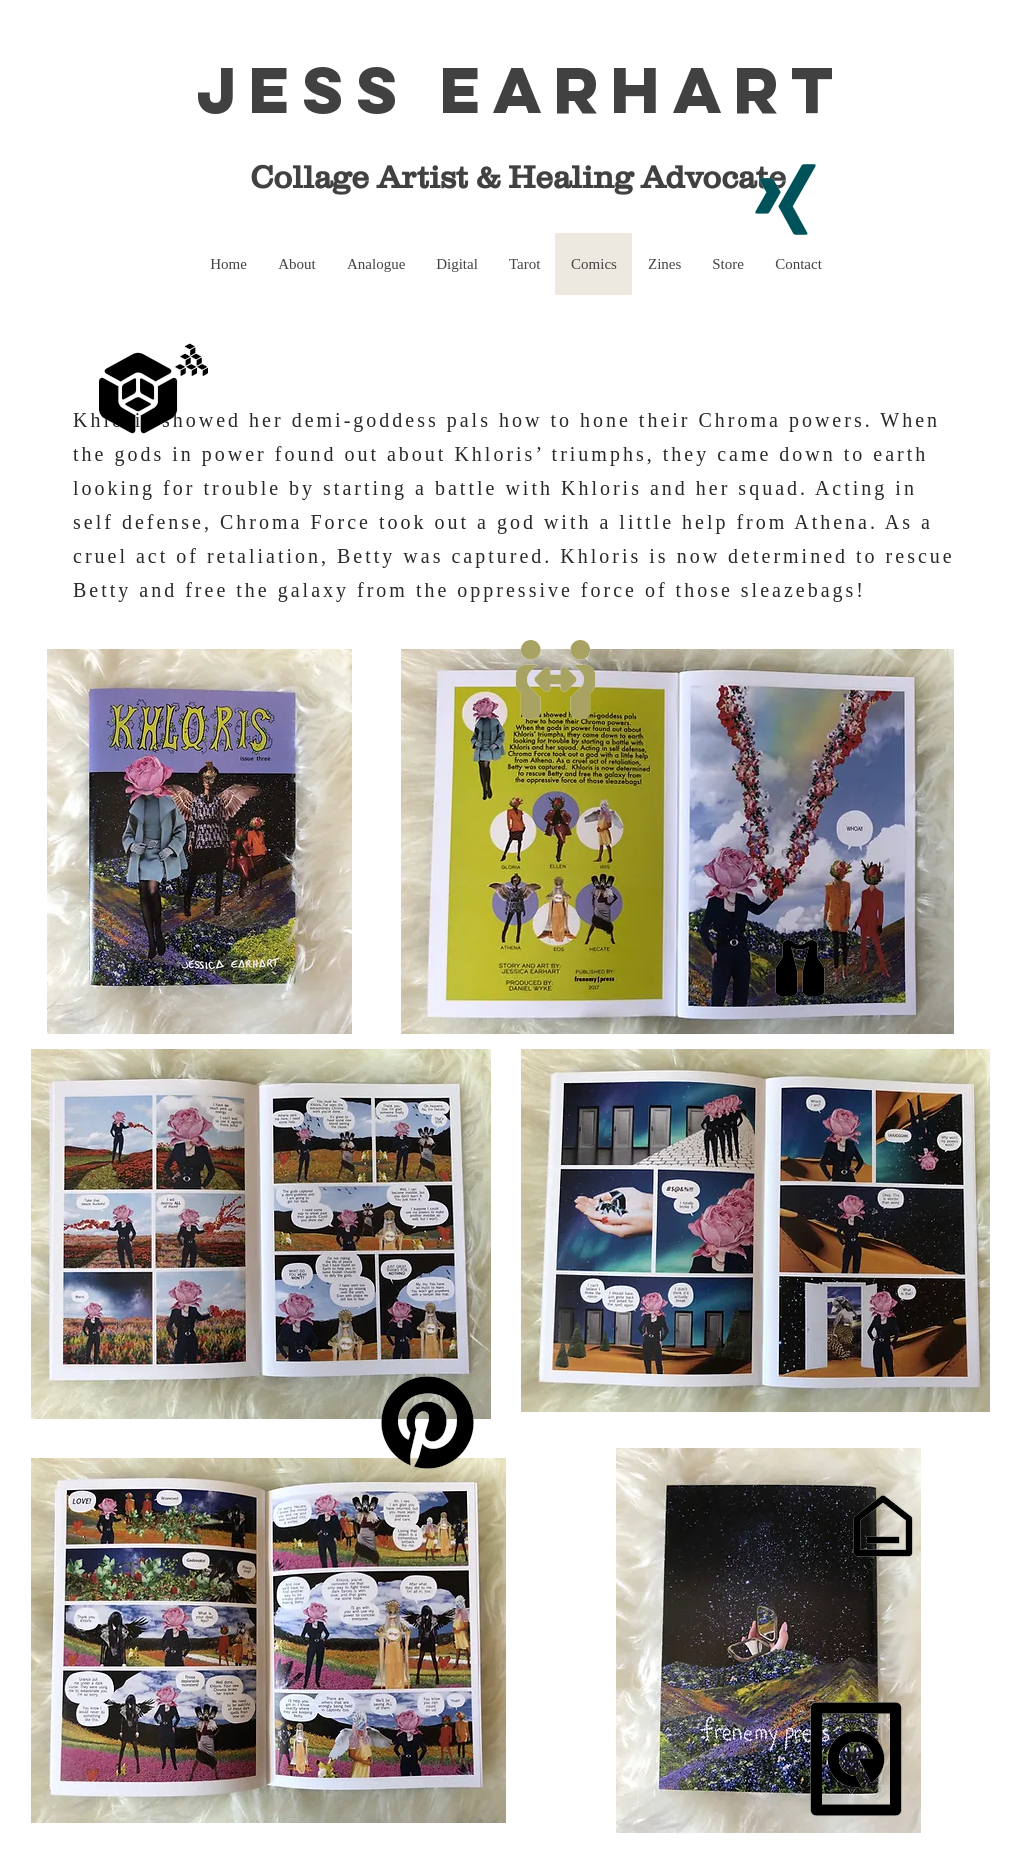 The height and width of the screenshot is (1864, 1022). I want to click on recover data from device, so click(856, 1759).